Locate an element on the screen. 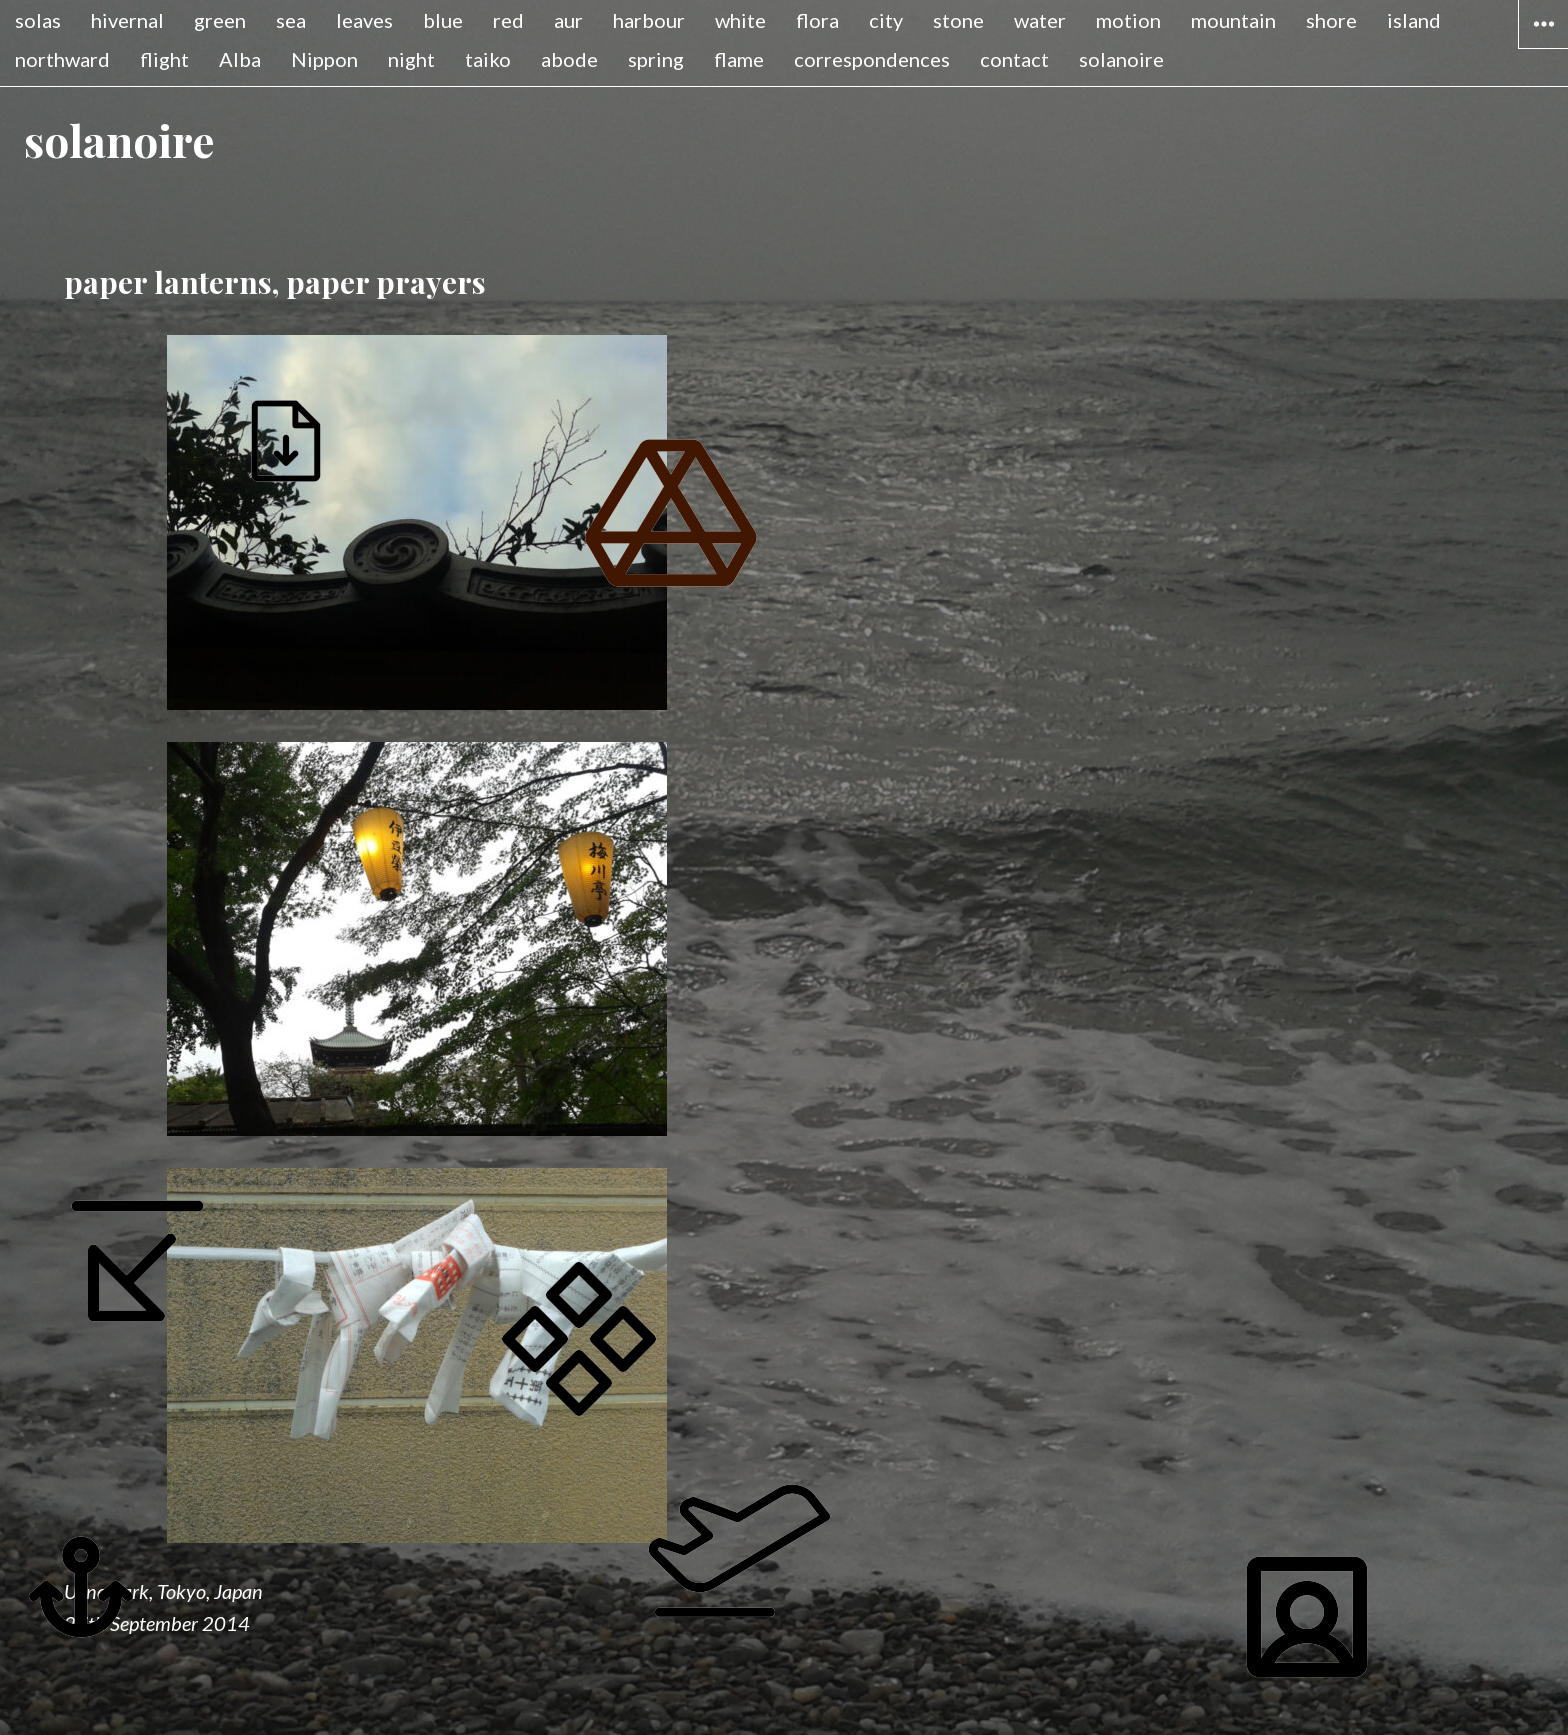  create an anchor link or bookmark point is located at coordinates (81, 1587).